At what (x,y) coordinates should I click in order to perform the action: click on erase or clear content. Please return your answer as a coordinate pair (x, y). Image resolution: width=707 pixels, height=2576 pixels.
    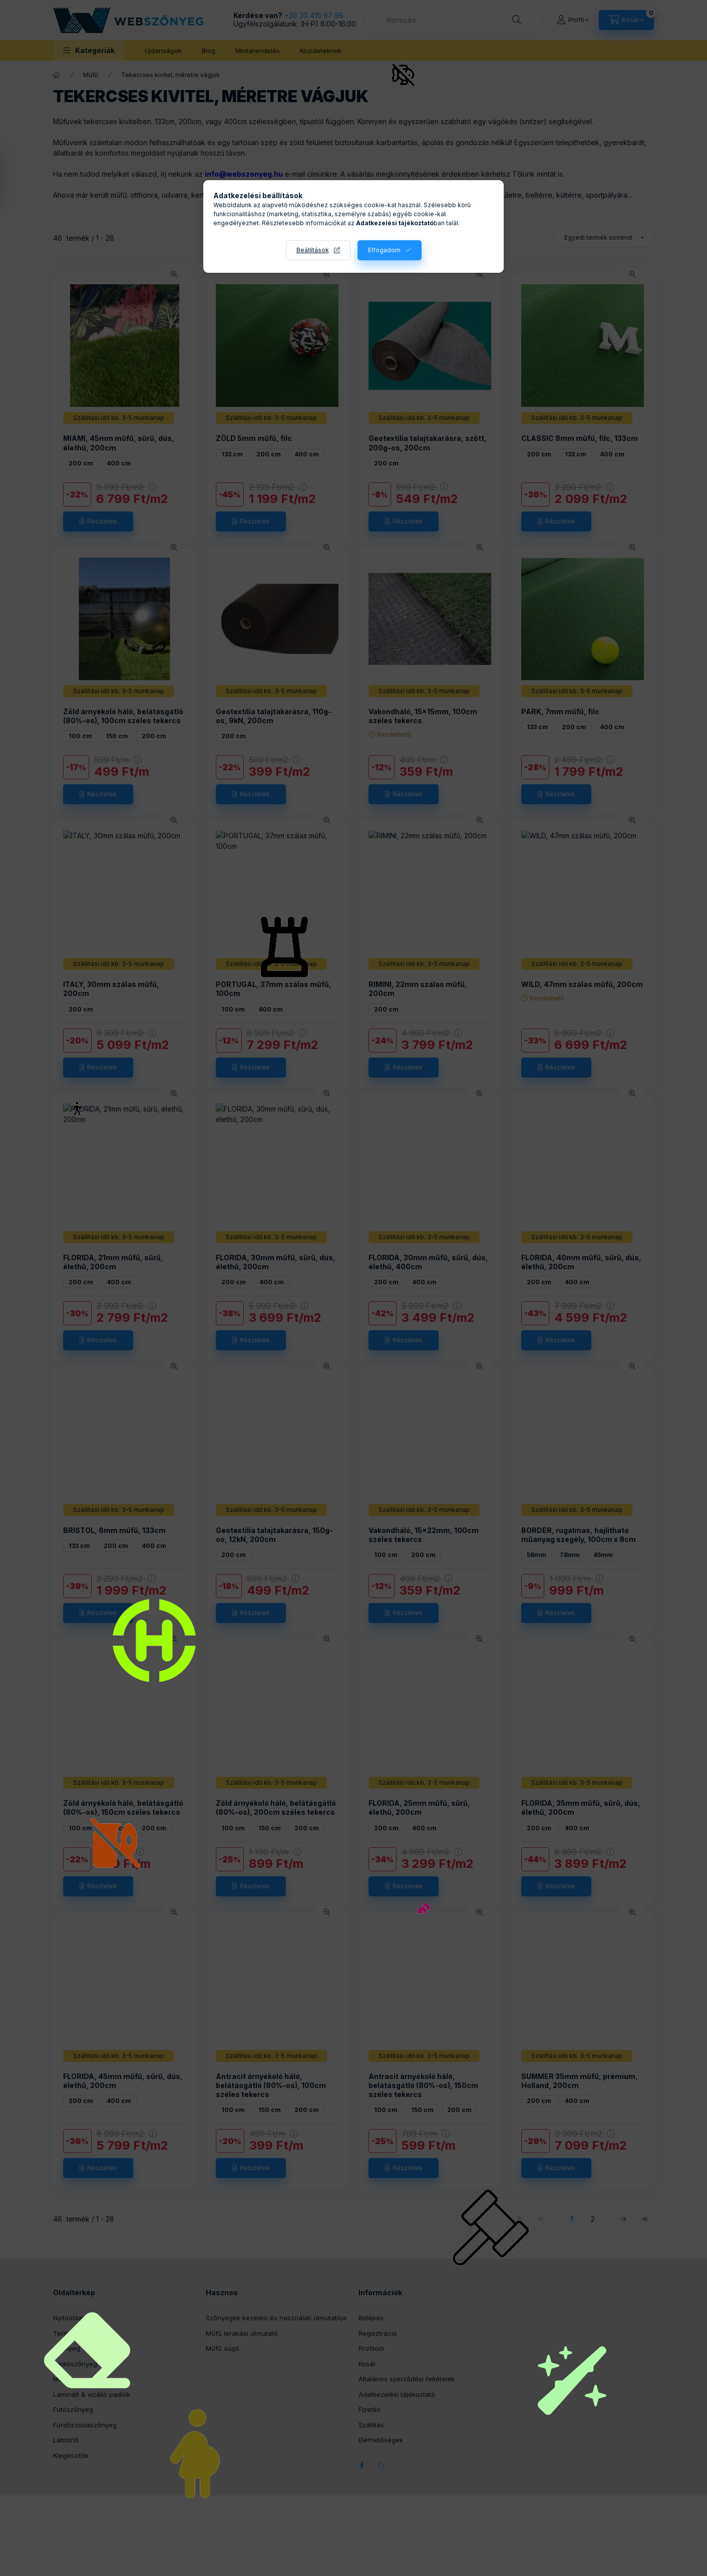
    Looking at the image, I should click on (90, 2353).